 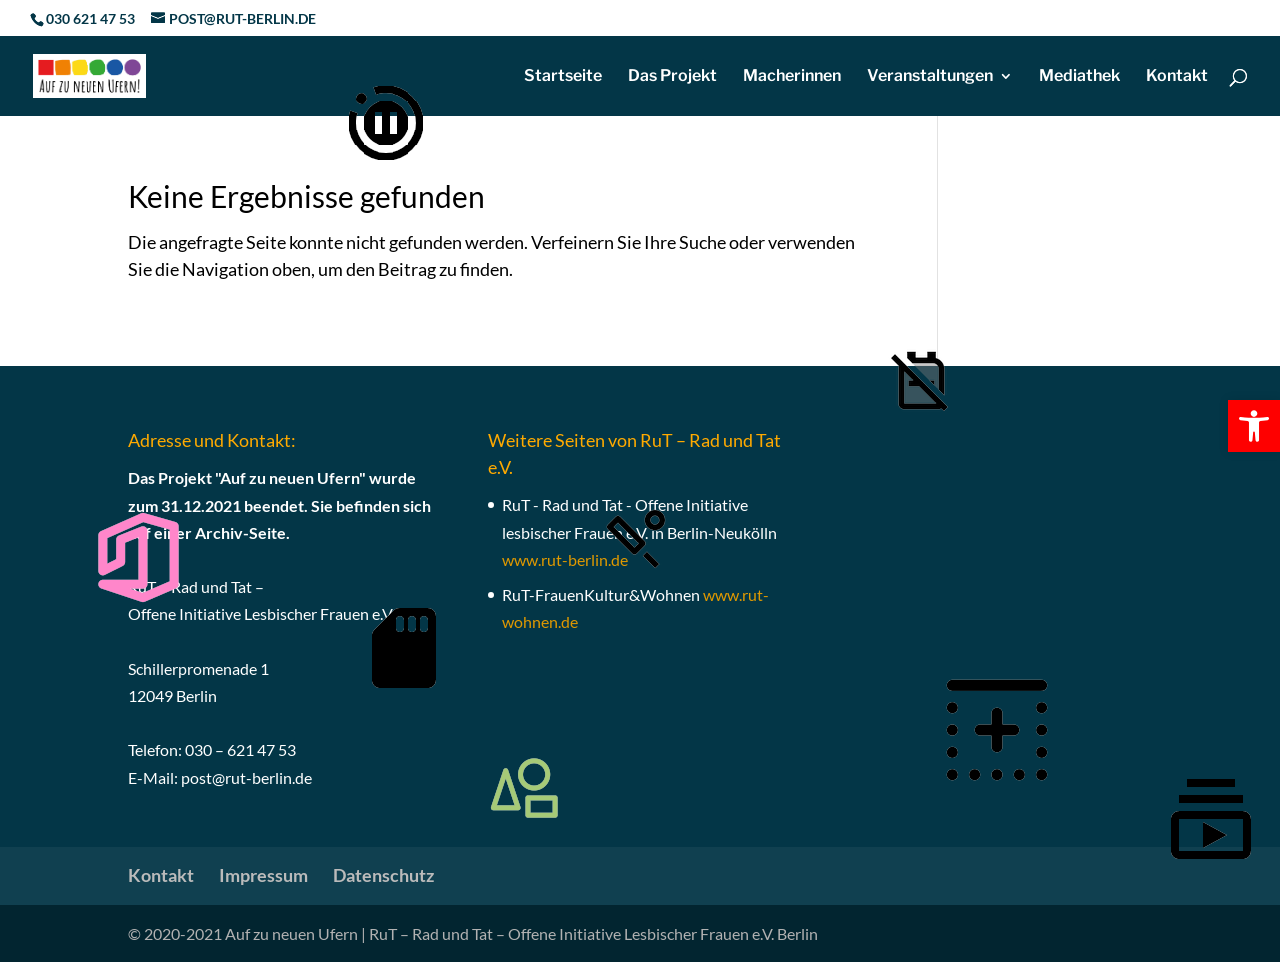 What do you see at coordinates (404, 648) in the screenshot?
I see `access SD card storage` at bounding box center [404, 648].